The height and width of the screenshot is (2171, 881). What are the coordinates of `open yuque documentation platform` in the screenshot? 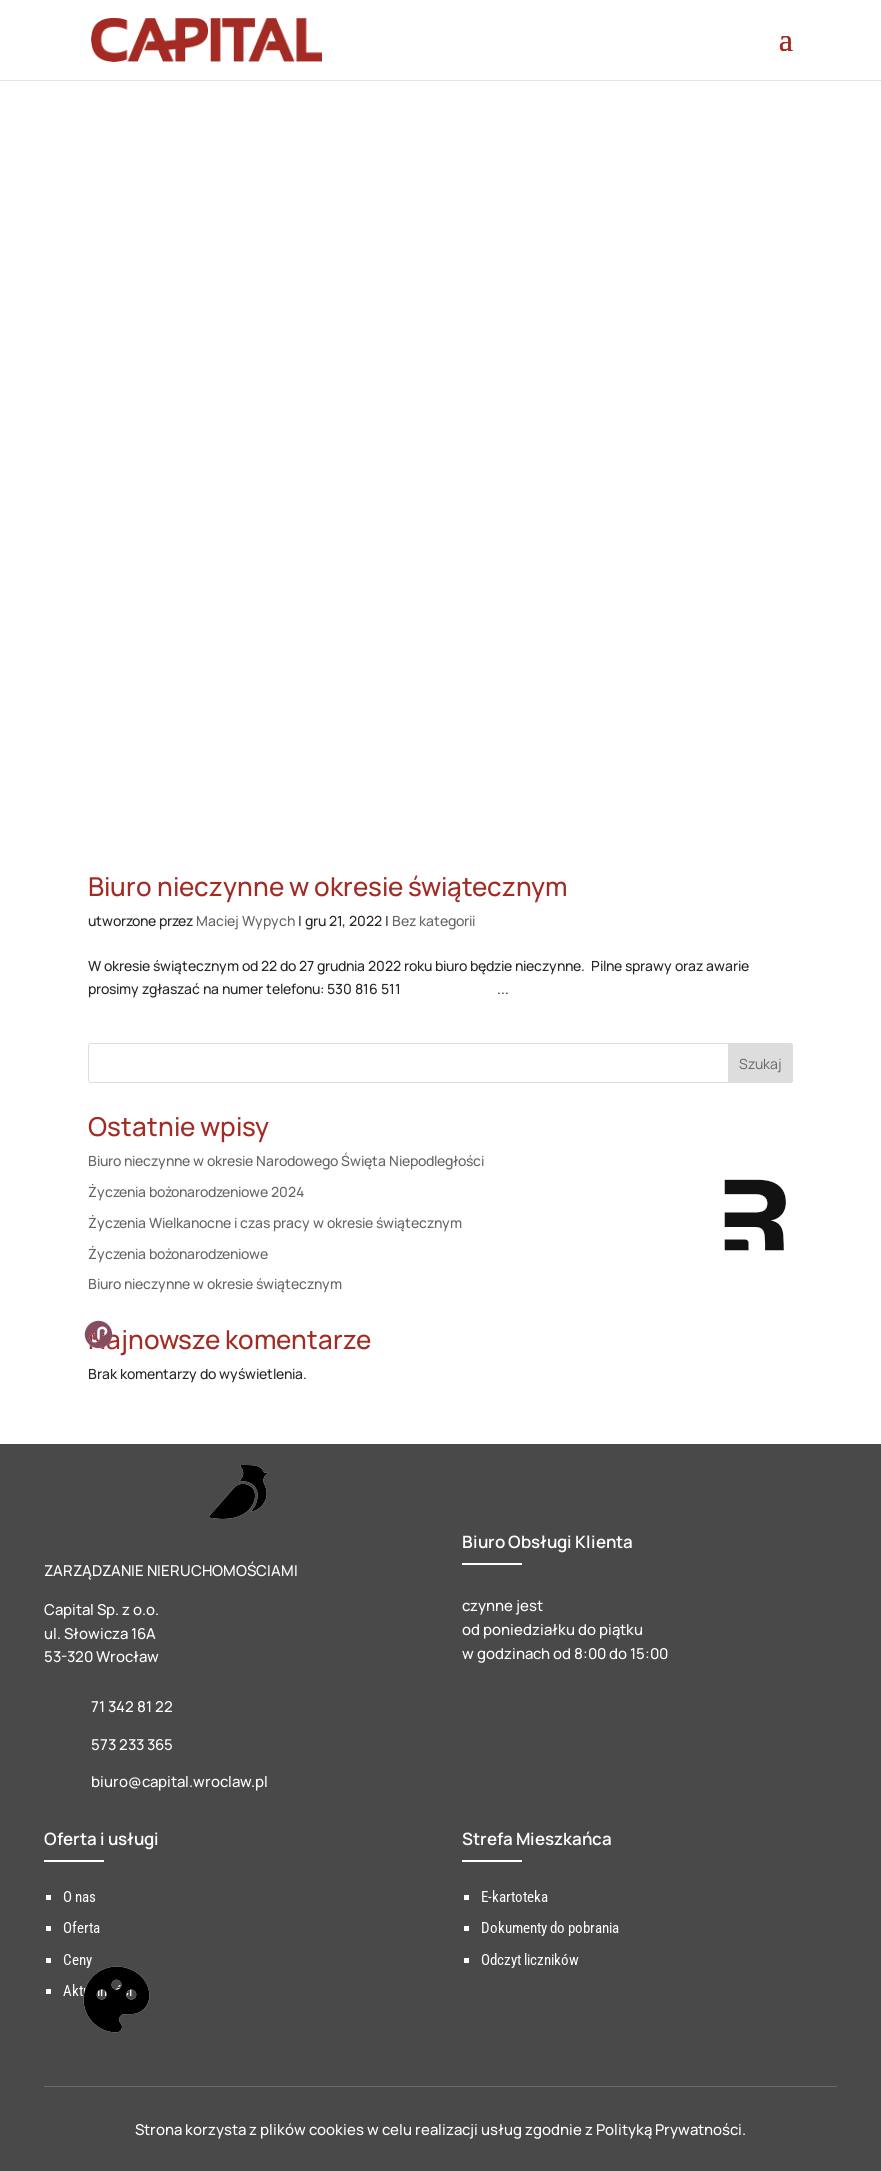 It's located at (238, 1490).